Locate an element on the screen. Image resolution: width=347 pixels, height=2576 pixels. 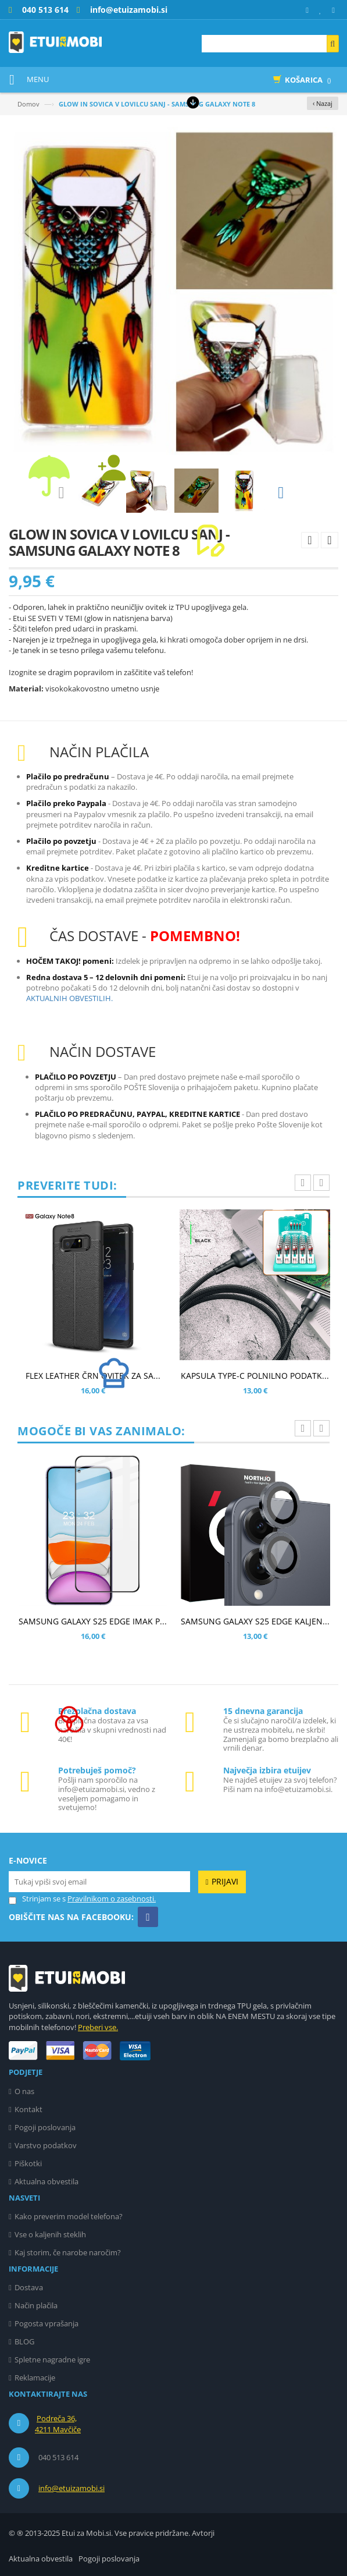
view weather protection or rain forecast is located at coordinates (49, 476).